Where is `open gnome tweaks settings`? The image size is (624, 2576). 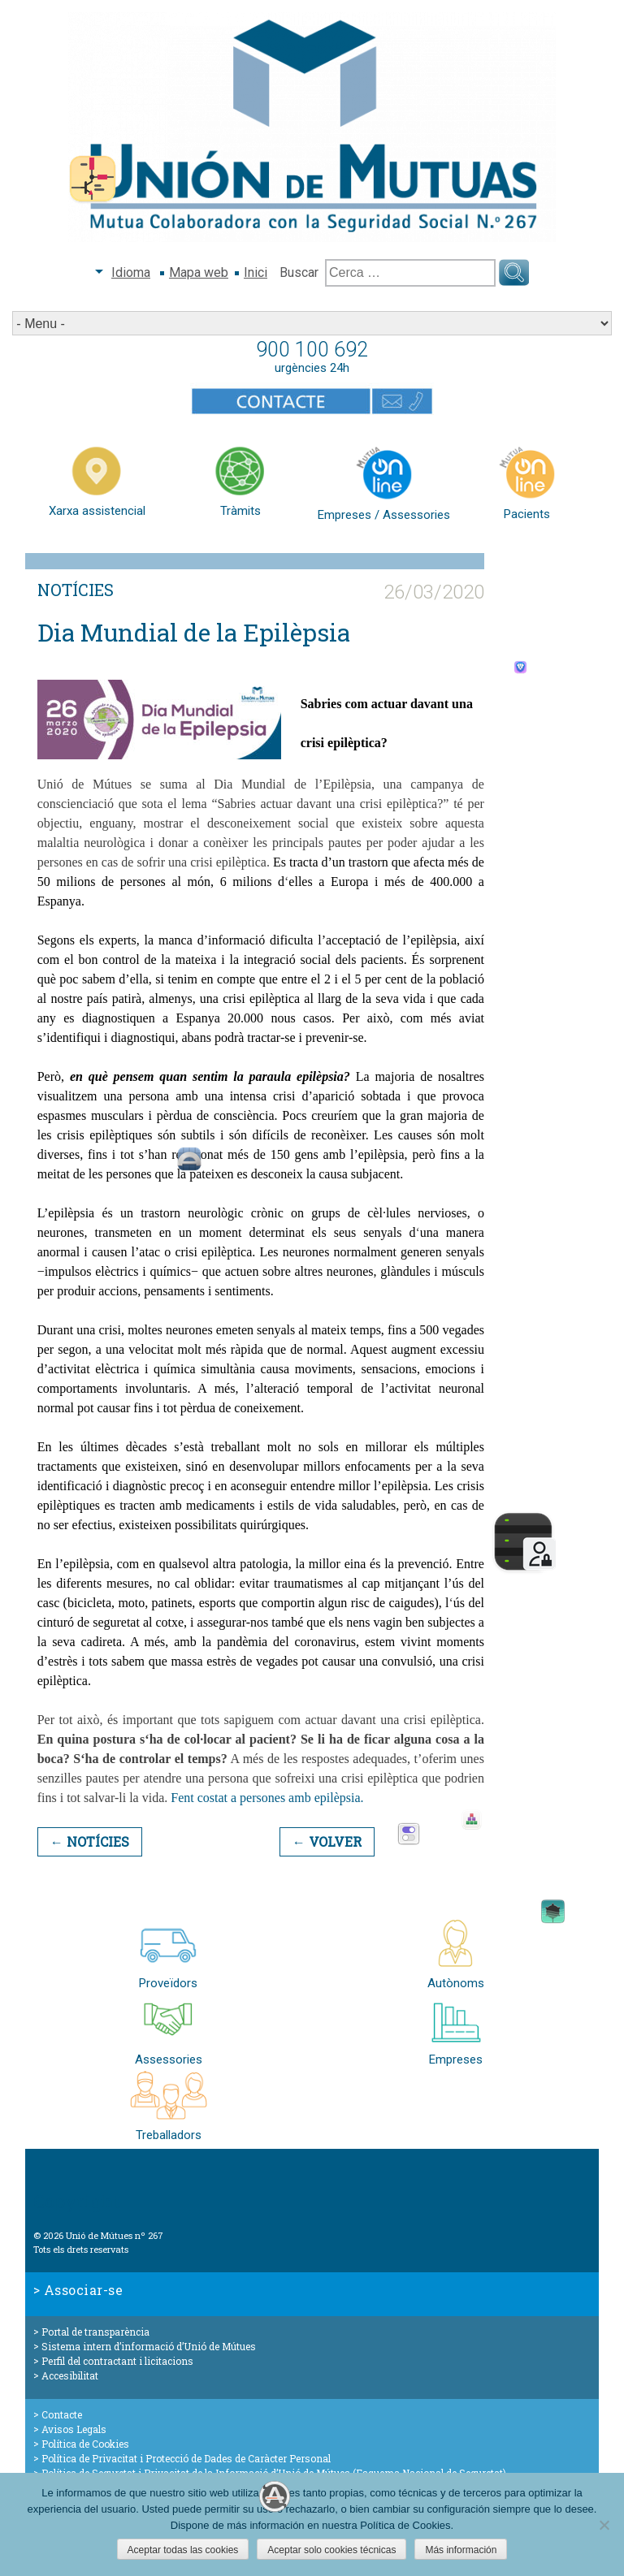
open gnome tweaks settings is located at coordinates (409, 1834).